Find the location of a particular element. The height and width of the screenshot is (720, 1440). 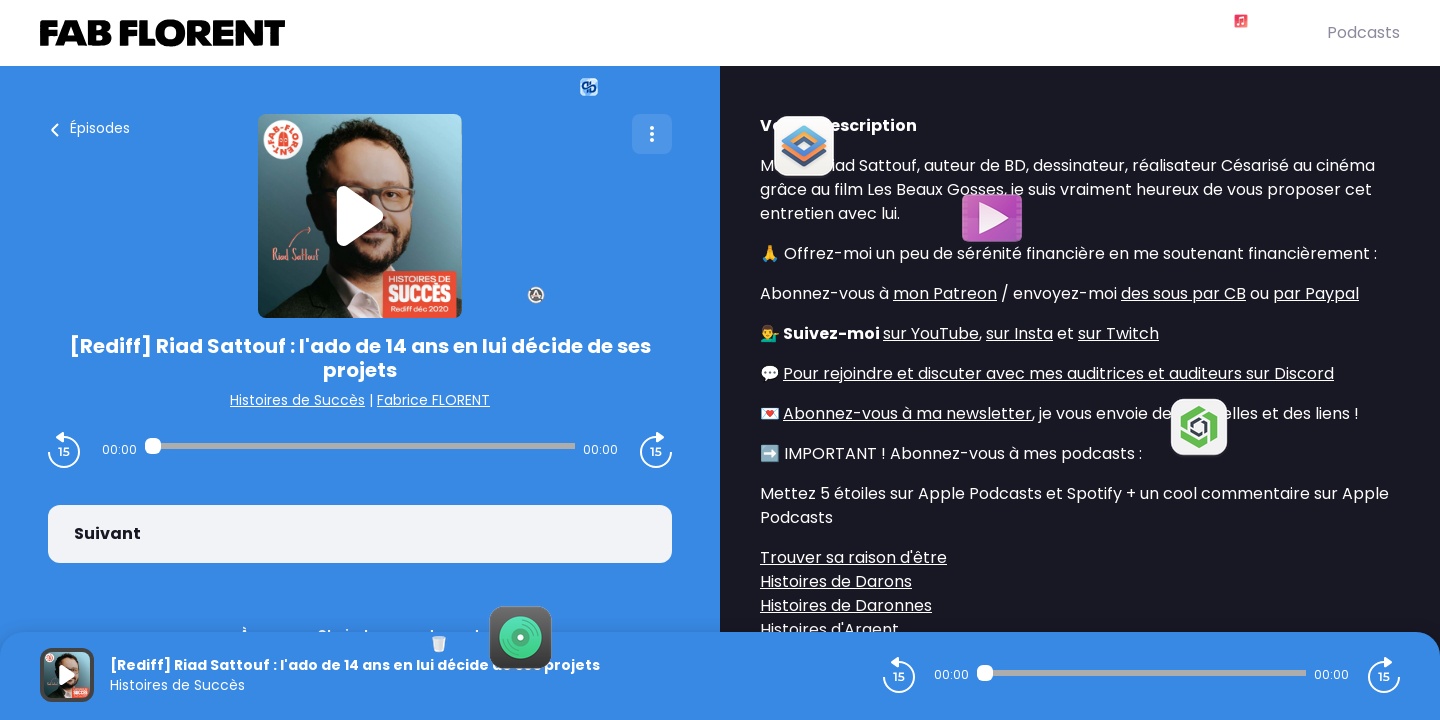

open ripcord messaging app is located at coordinates (804, 146).